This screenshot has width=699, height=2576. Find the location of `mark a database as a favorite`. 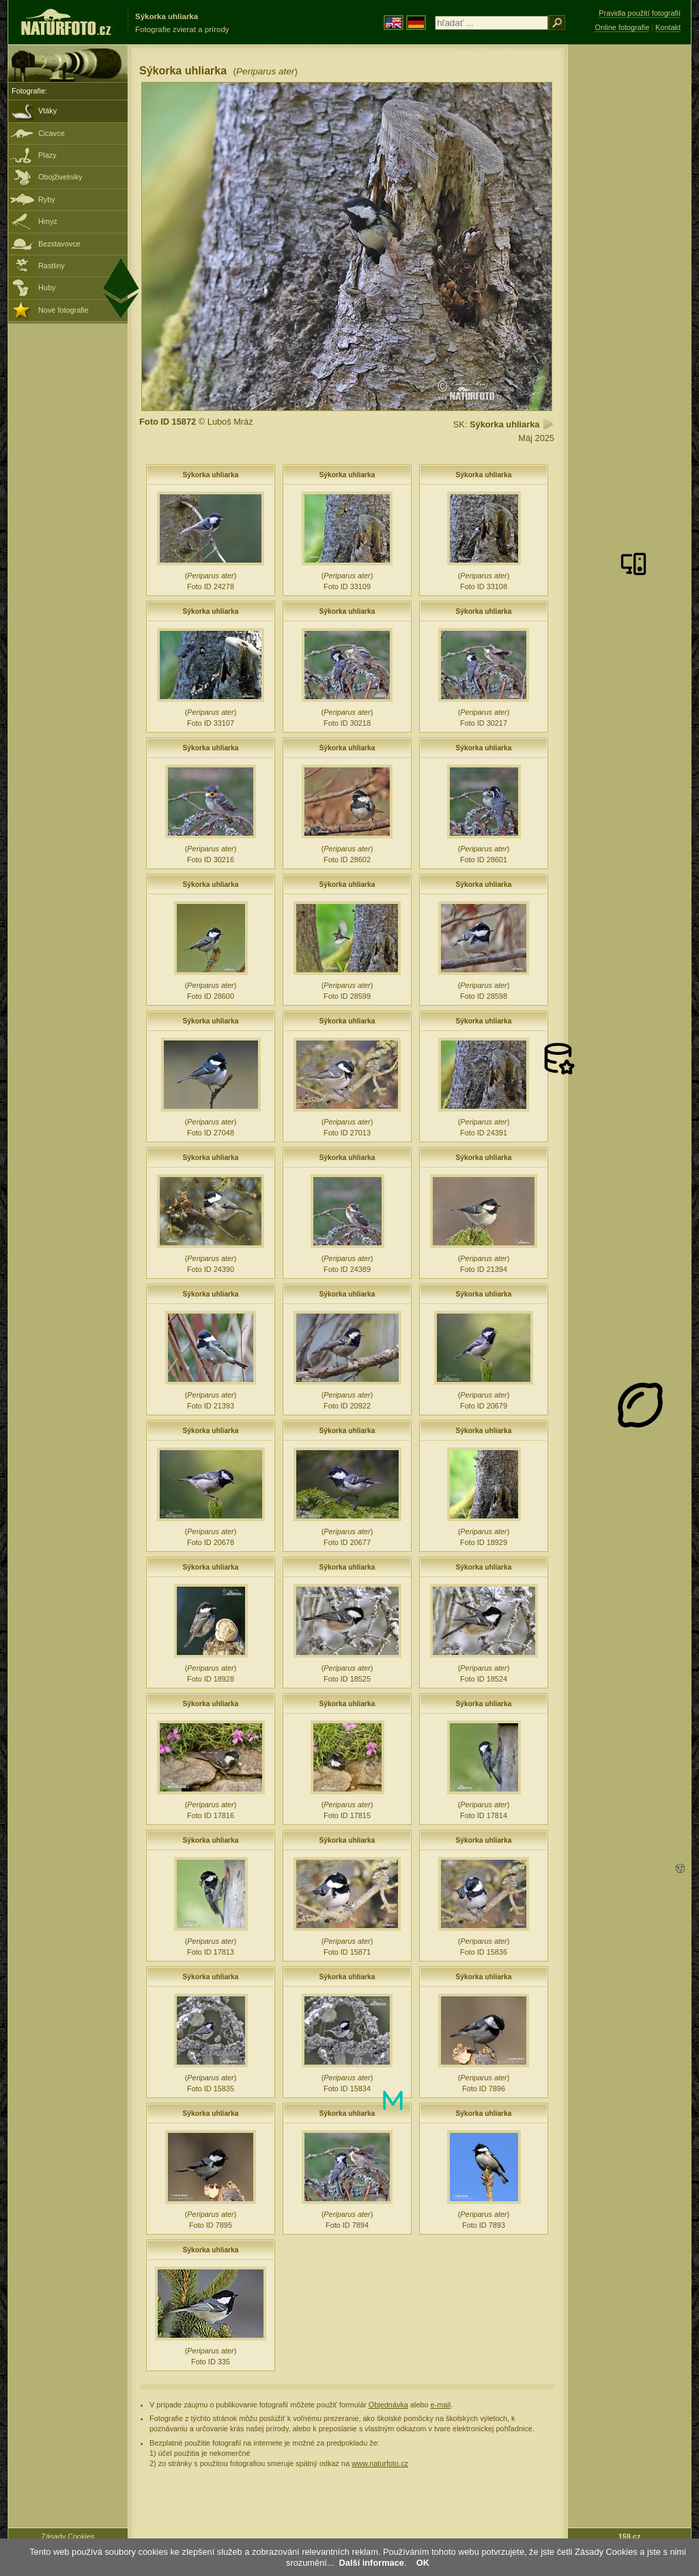

mark a database as a favorite is located at coordinates (558, 1058).